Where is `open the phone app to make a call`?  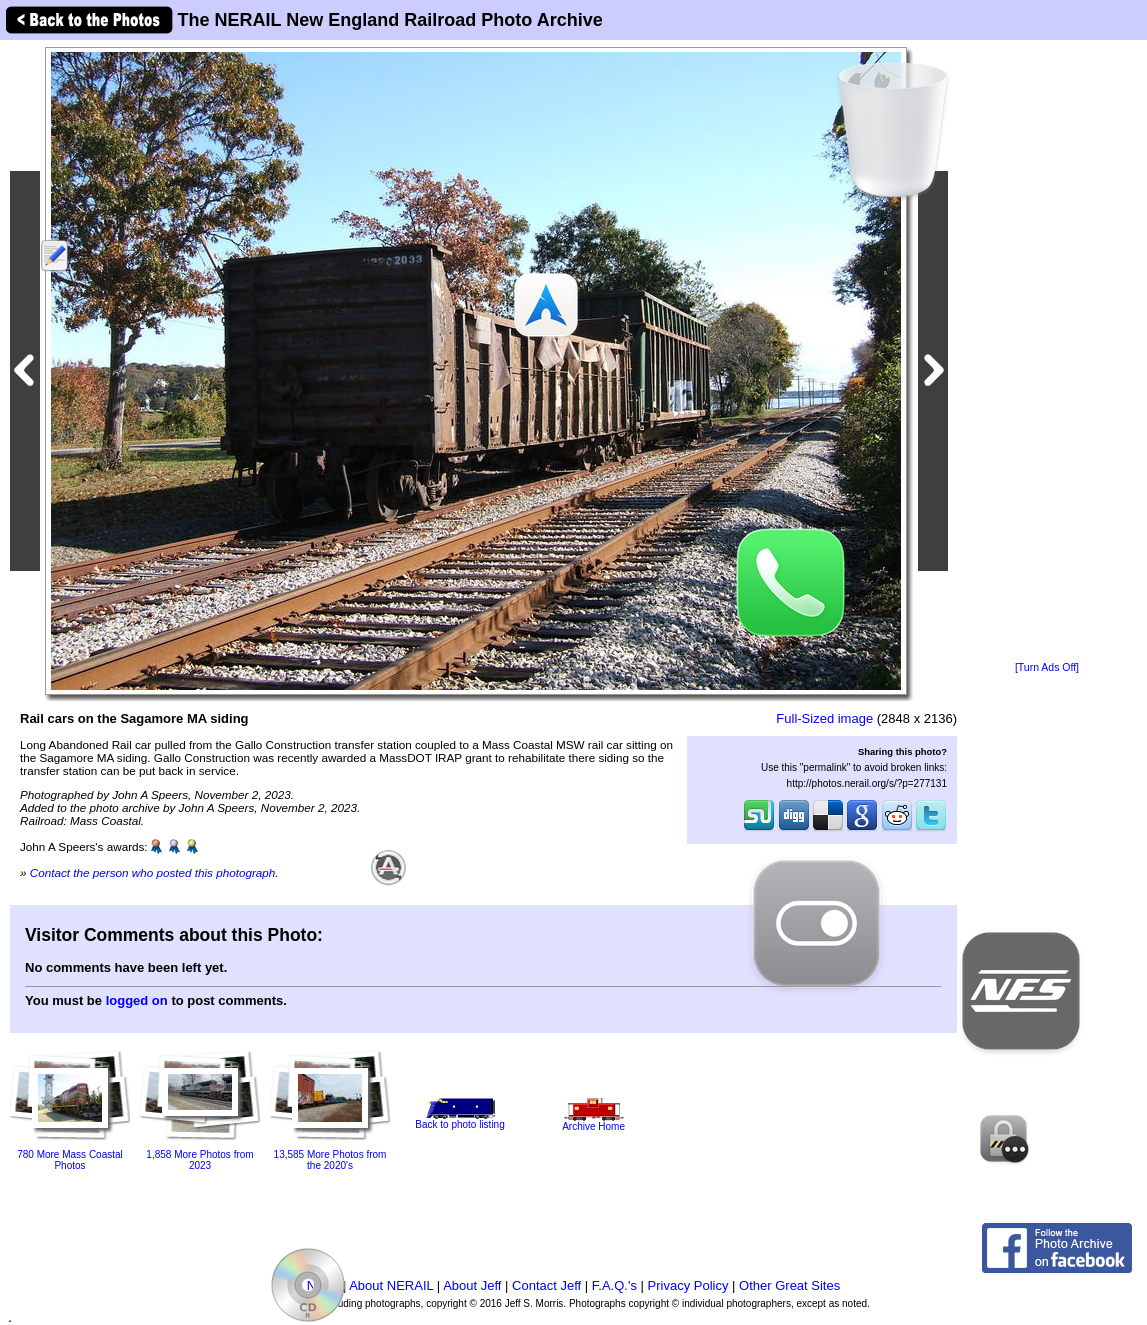
open the phone app to make a call is located at coordinates (790, 582).